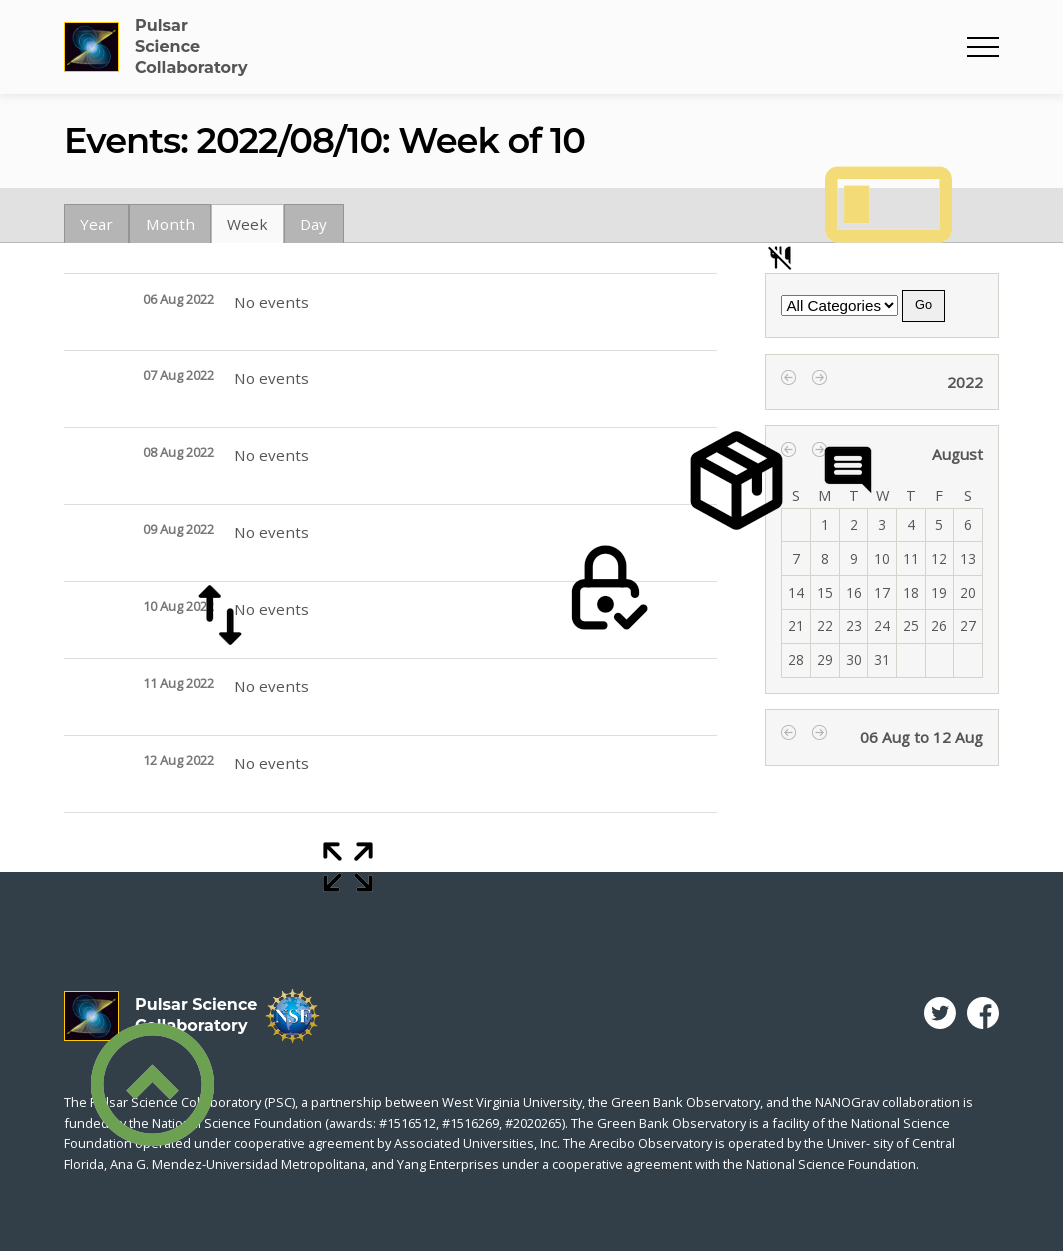 The image size is (1063, 1251). I want to click on scroll up or return to top of page, so click(152, 1084).